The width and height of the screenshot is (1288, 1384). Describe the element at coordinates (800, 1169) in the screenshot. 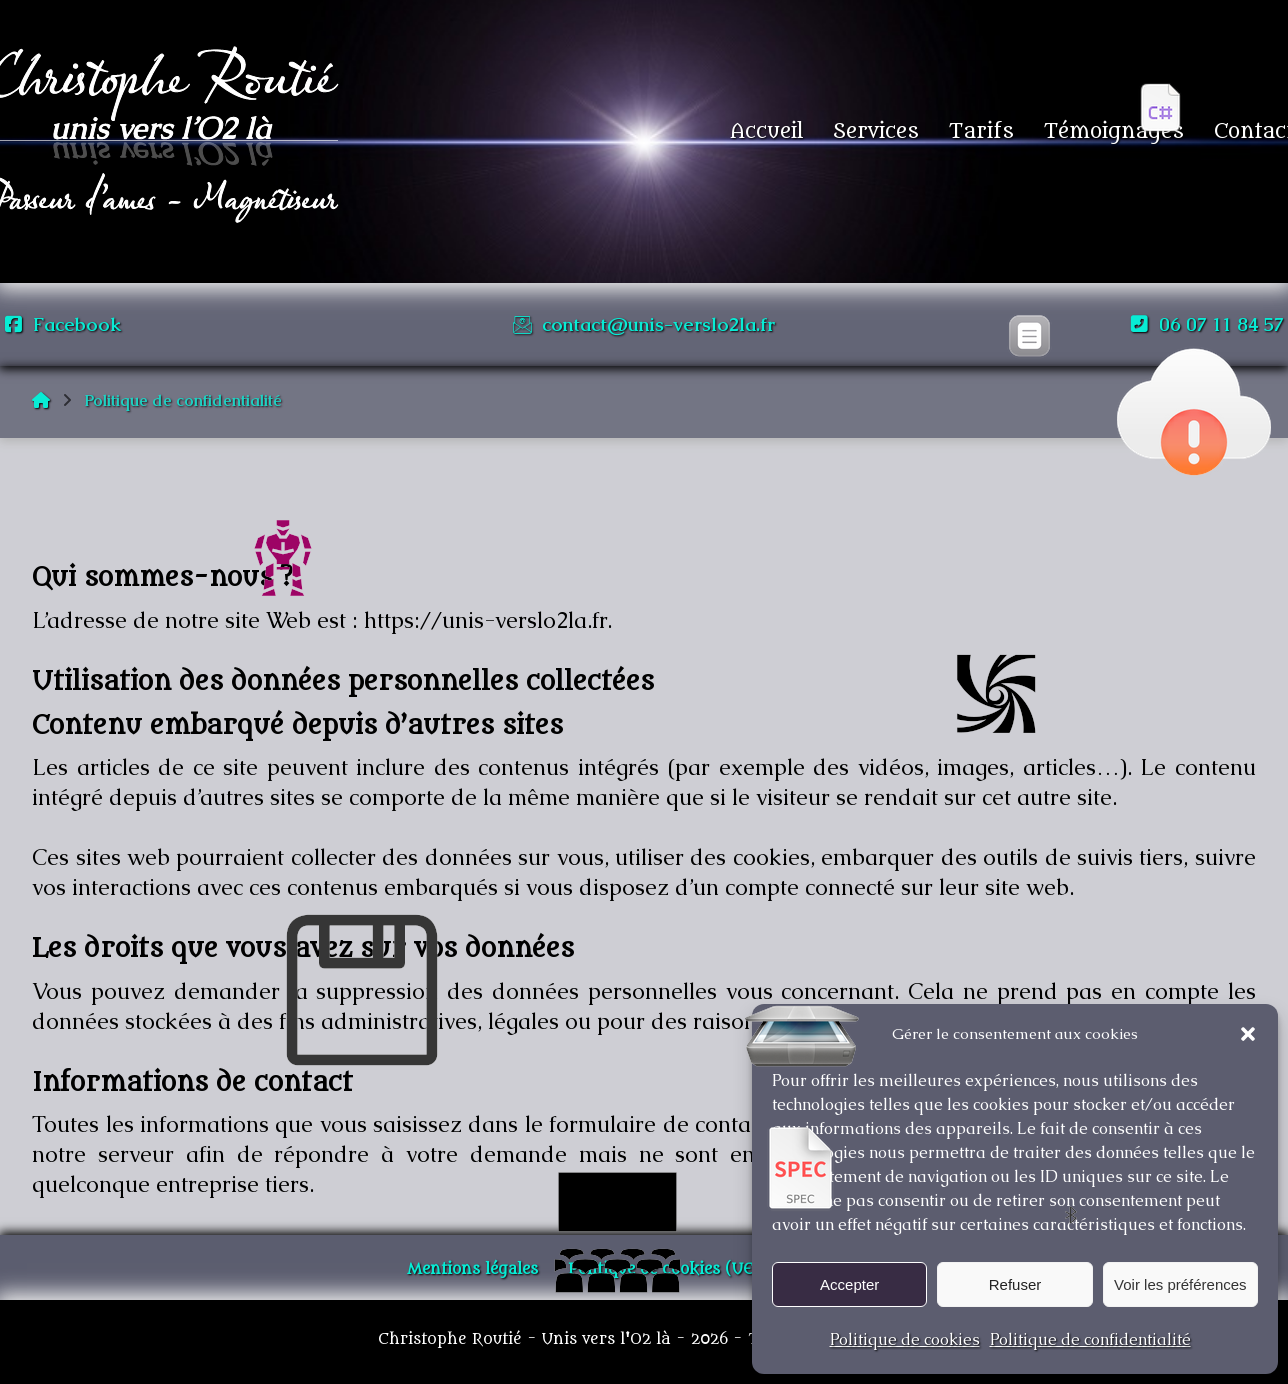

I see `an RPM spec file used for building Linux packages` at that location.